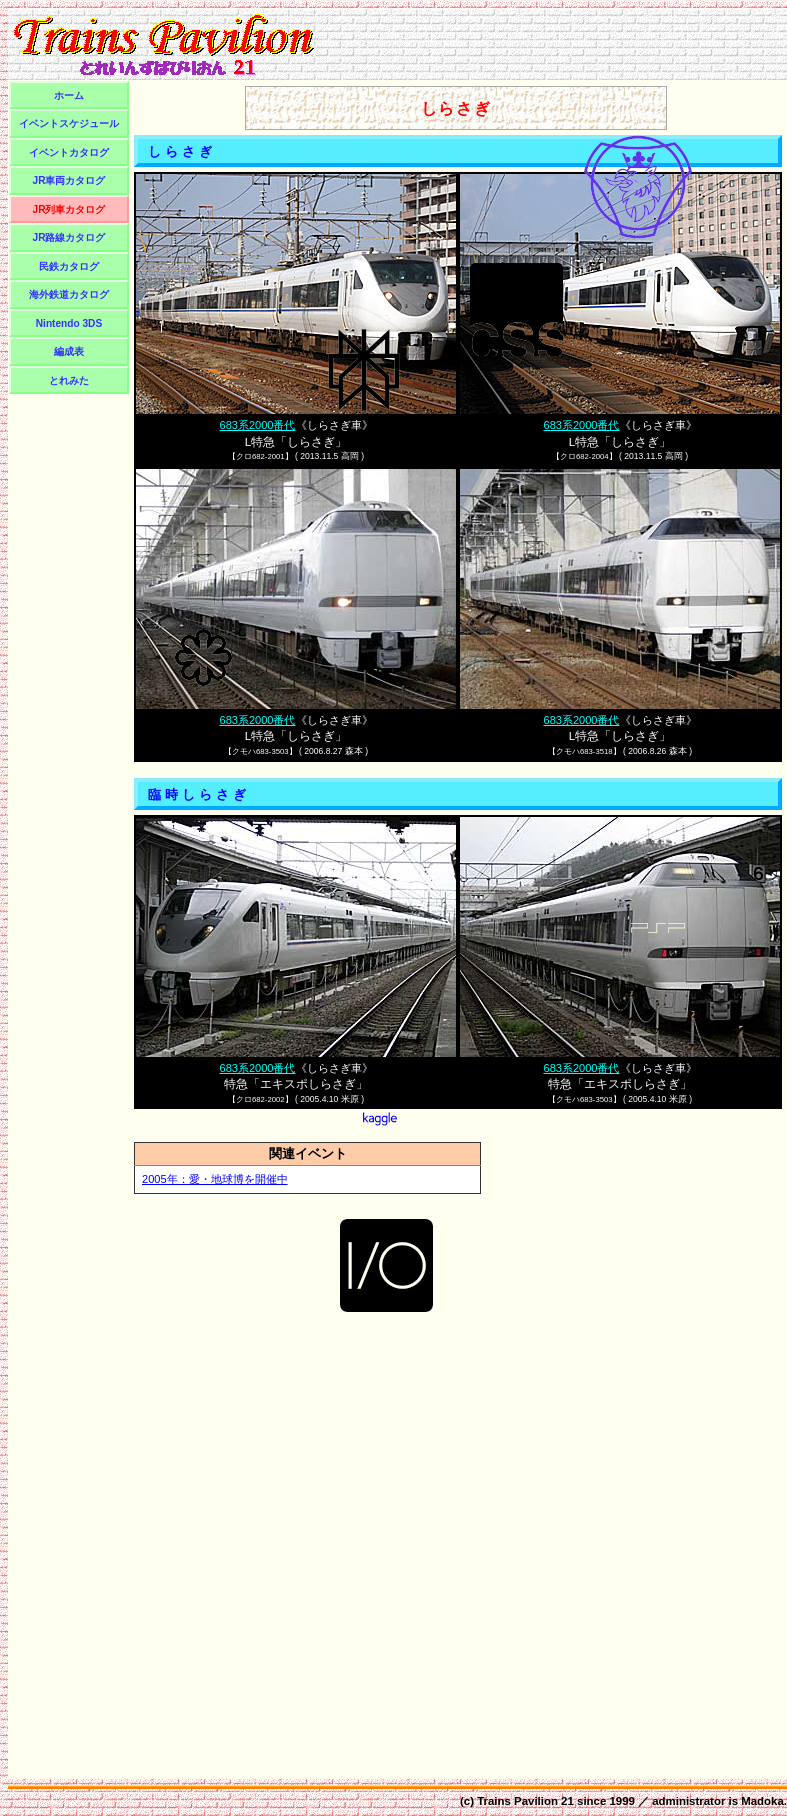 The height and width of the screenshot is (1816, 787). Describe the element at coordinates (203, 657) in the screenshot. I see `svg file format indicator` at that location.